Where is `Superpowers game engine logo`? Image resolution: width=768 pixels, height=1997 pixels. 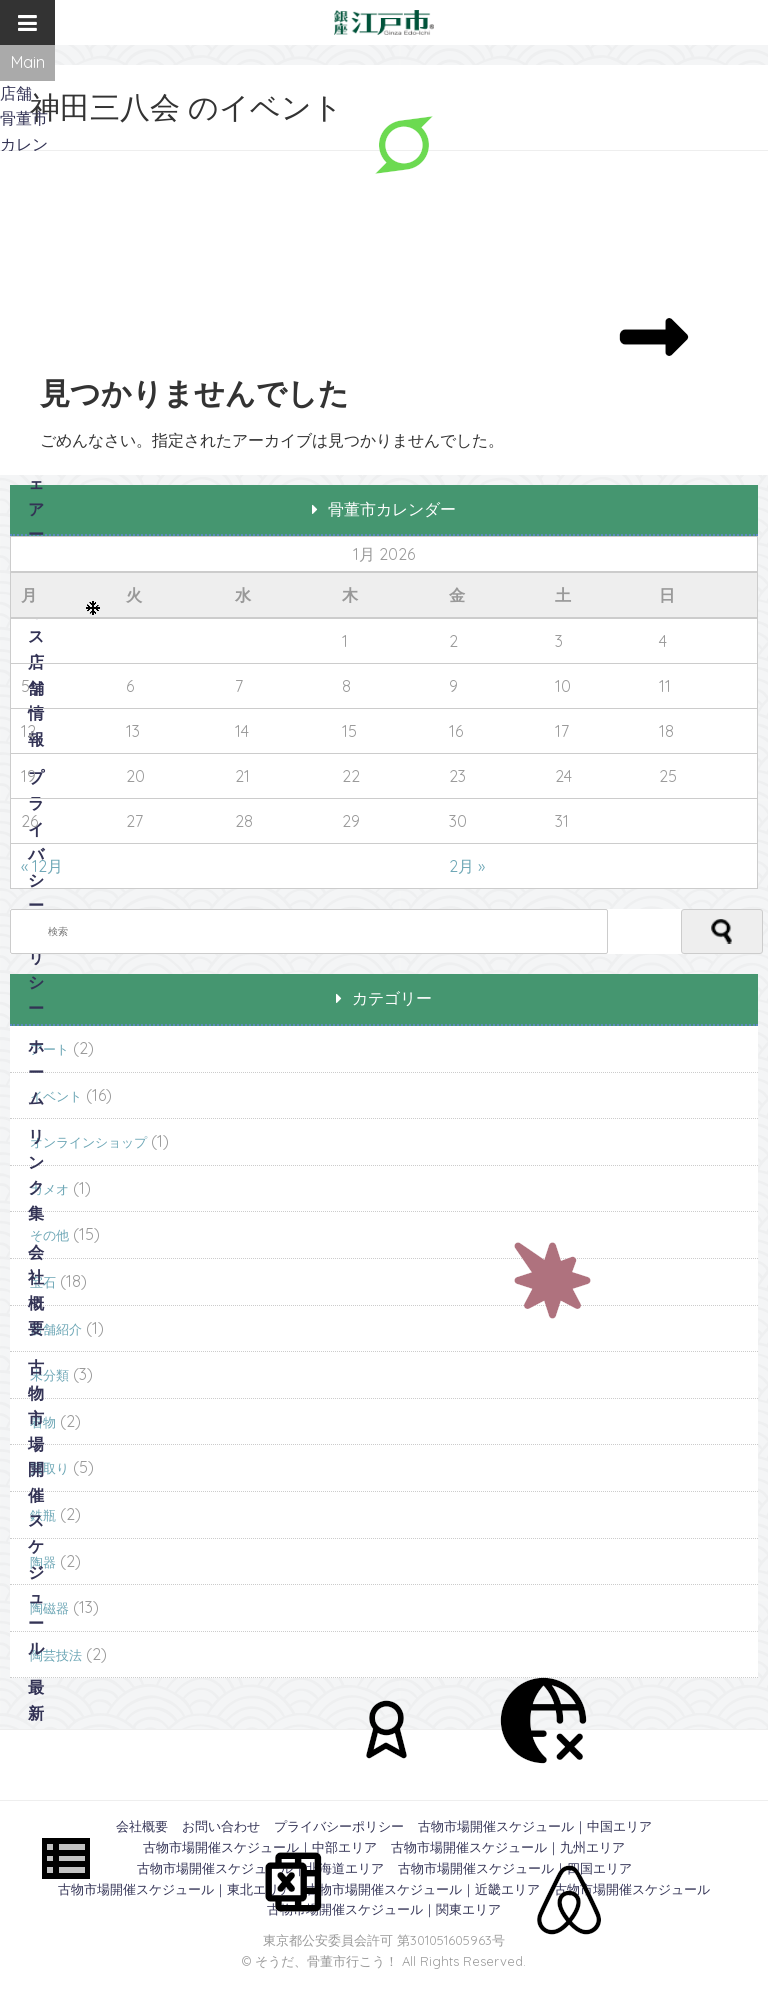
Superpowers game engine logo is located at coordinates (404, 145).